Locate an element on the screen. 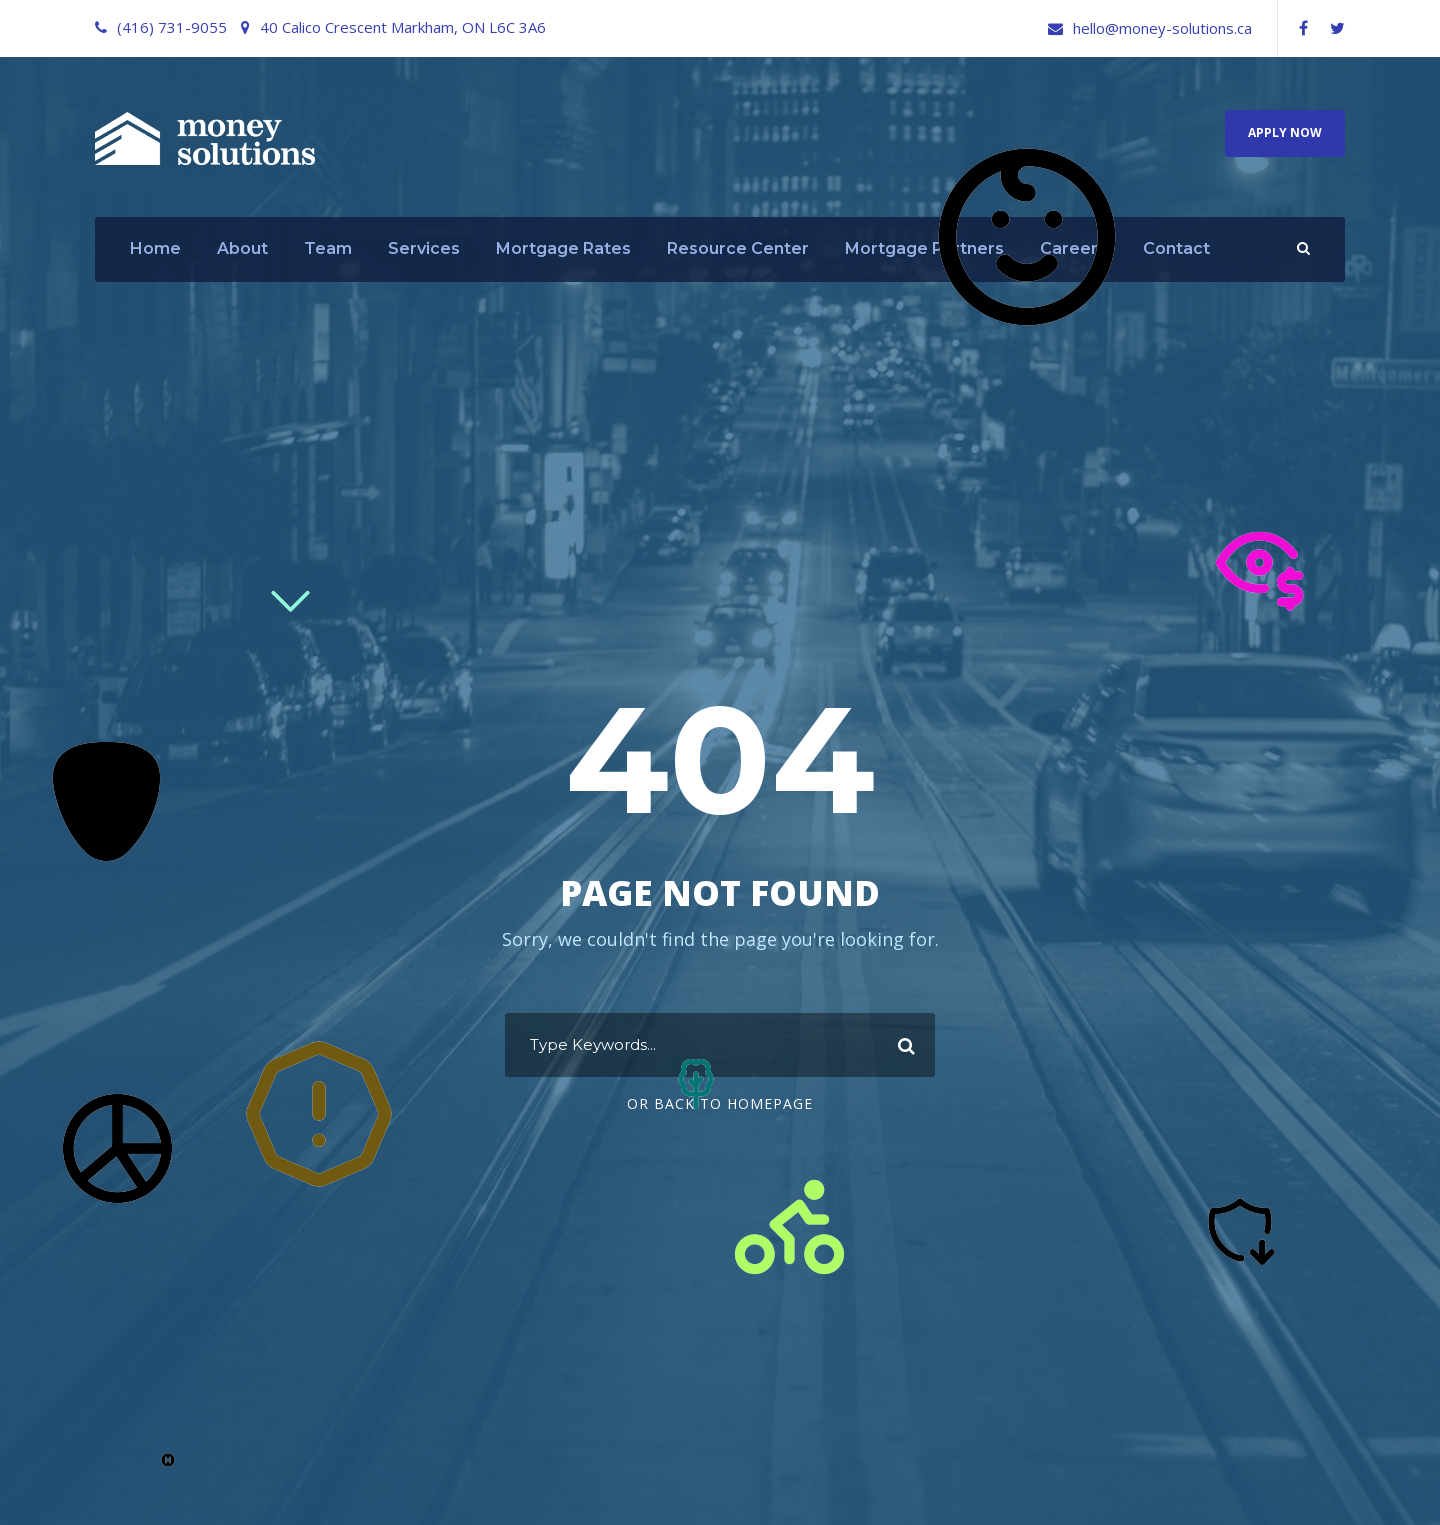 The width and height of the screenshot is (1440, 1525). metro or subway transit indicator is located at coordinates (168, 1460).